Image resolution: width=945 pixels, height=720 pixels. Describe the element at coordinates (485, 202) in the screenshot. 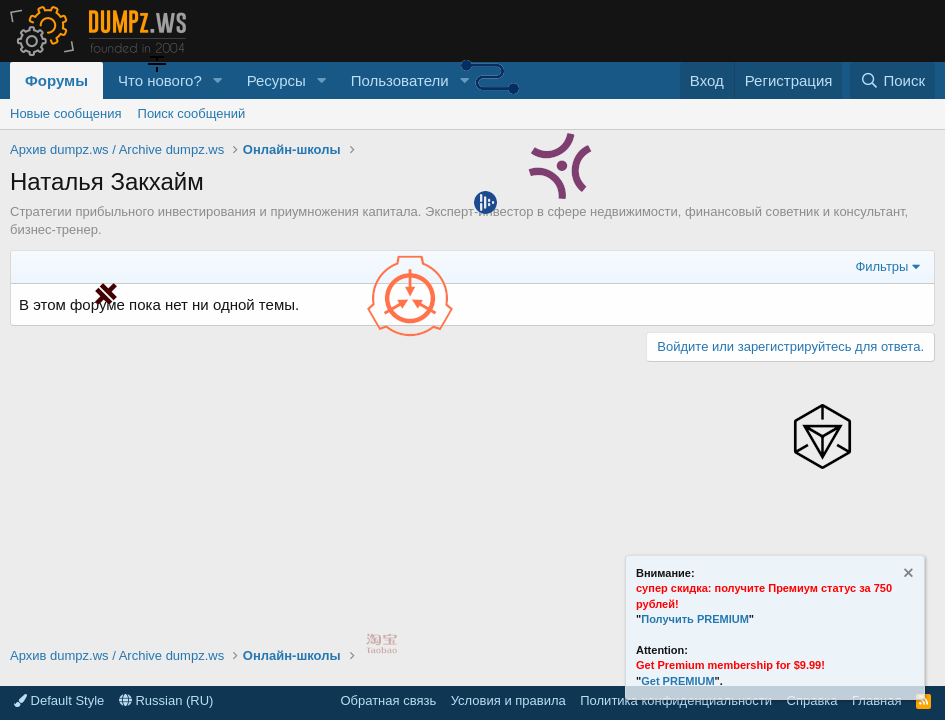

I see `open audioboom podcast platform` at that location.